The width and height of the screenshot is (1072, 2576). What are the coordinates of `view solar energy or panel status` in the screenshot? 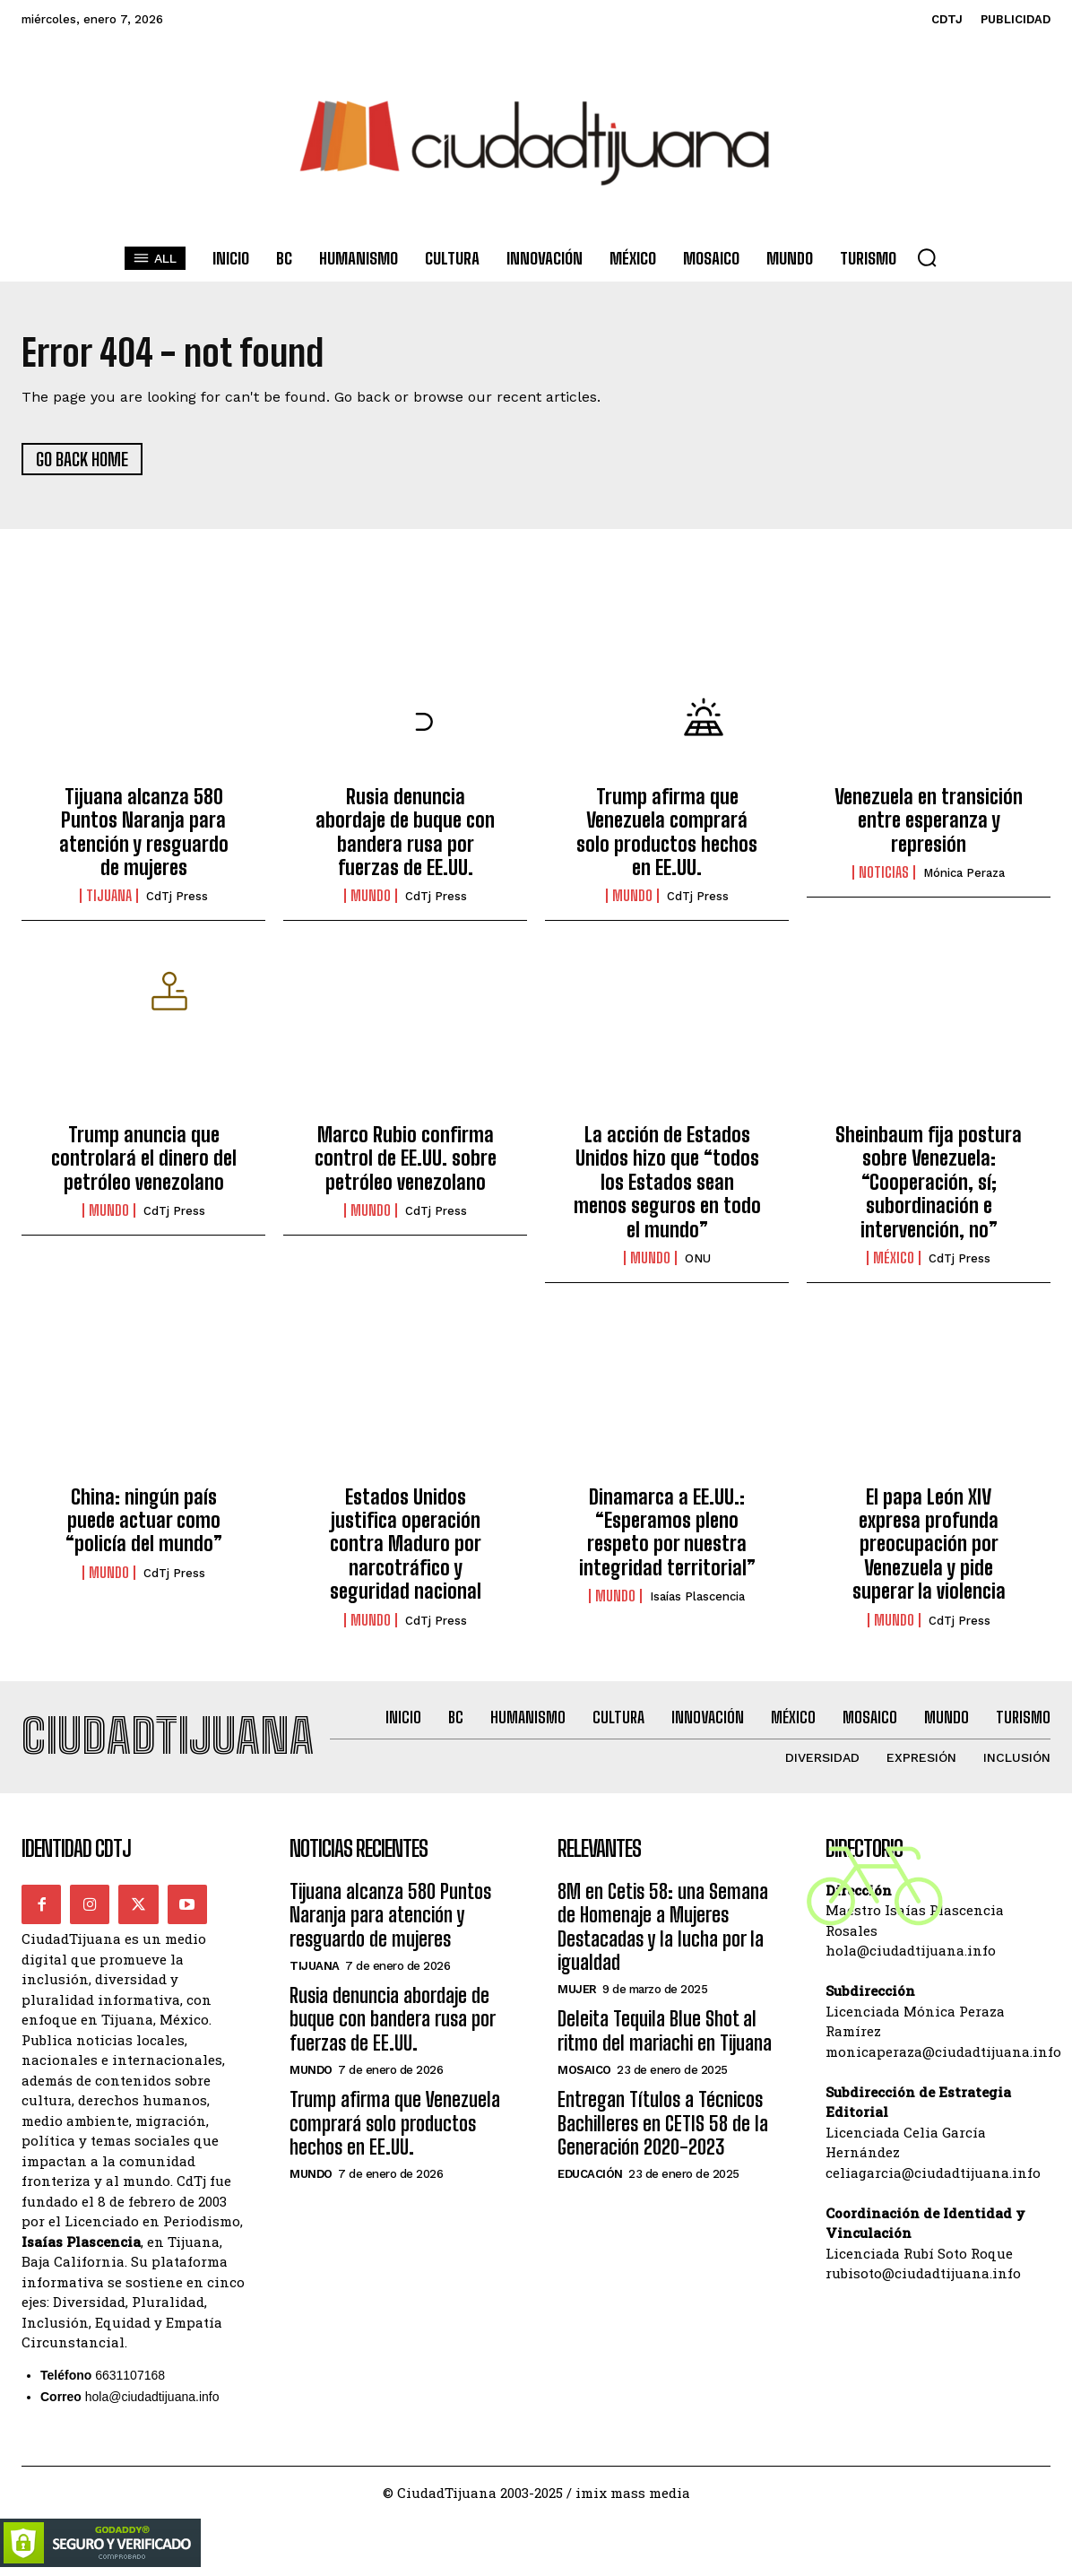 It's located at (704, 719).